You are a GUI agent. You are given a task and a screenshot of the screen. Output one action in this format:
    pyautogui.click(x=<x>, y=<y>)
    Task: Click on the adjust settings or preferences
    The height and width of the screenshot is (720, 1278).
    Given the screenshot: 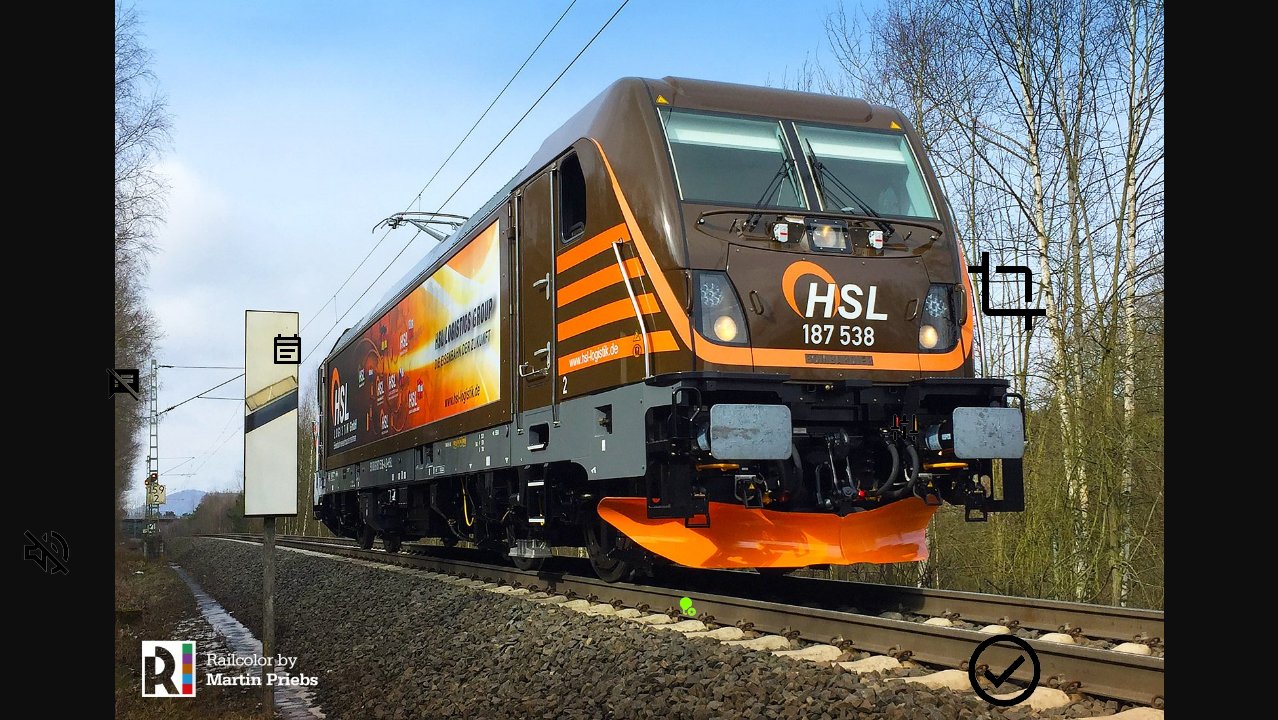 What is the action you would take?
    pyautogui.click(x=904, y=427)
    